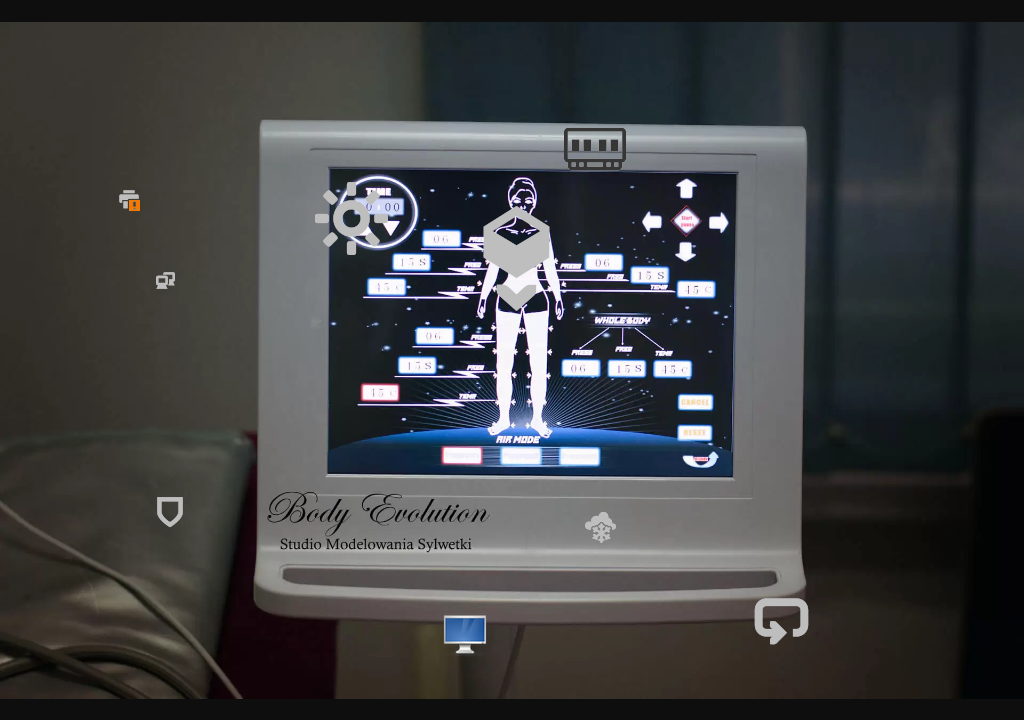 This screenshot has width=1024, height=720. Describe the element at coordinates (129, 200) in the screenshot. I see `indicates a printer warning or issue` at that location.